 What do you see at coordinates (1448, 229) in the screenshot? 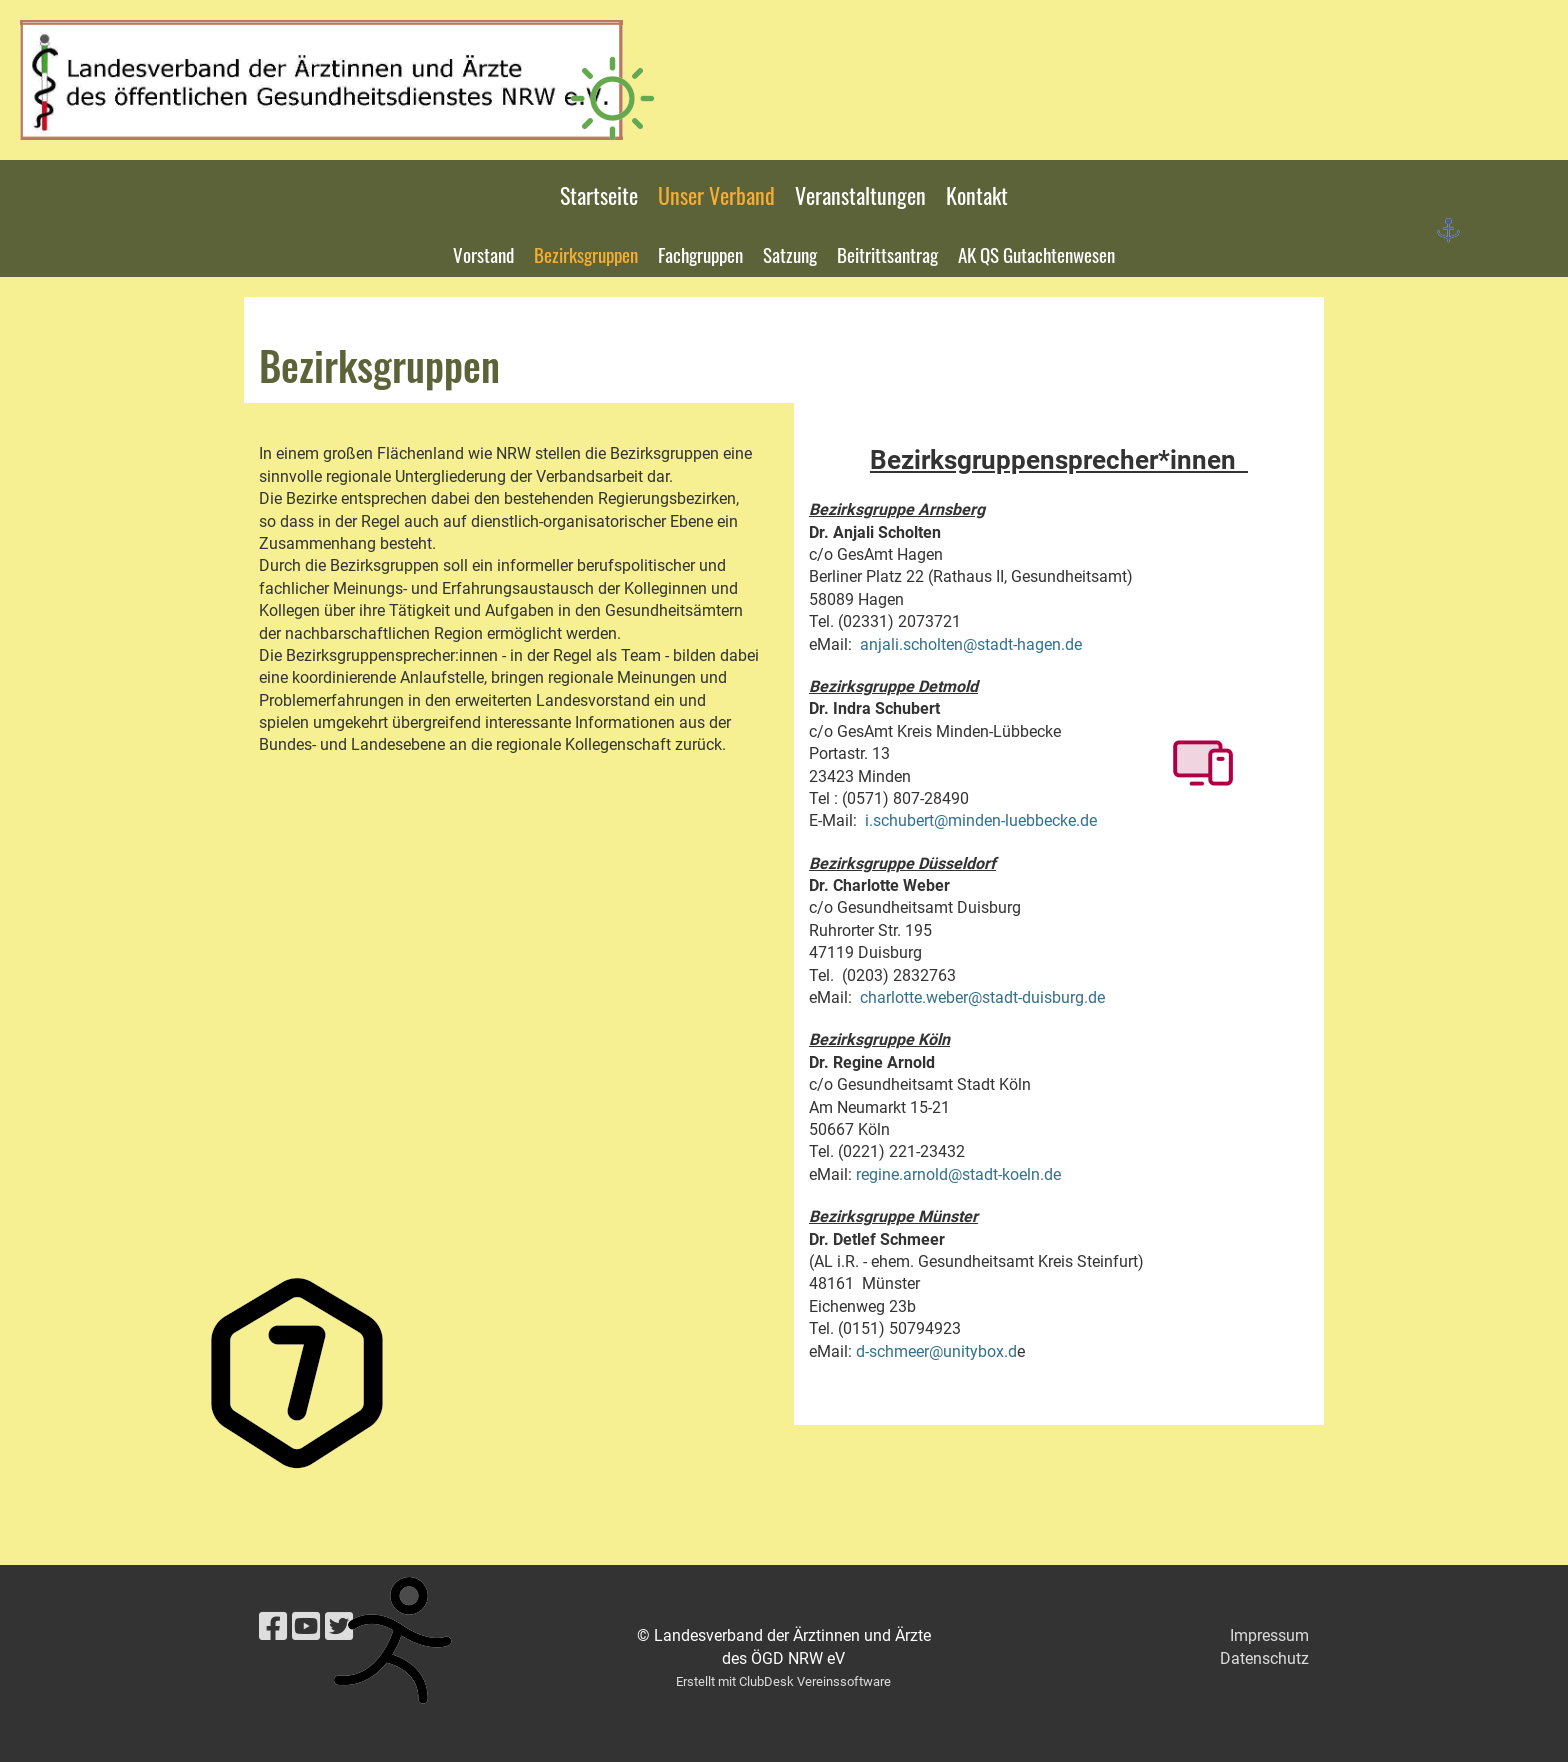
I see `navigate to marina or port locations` at bounding box center [1448, 229].